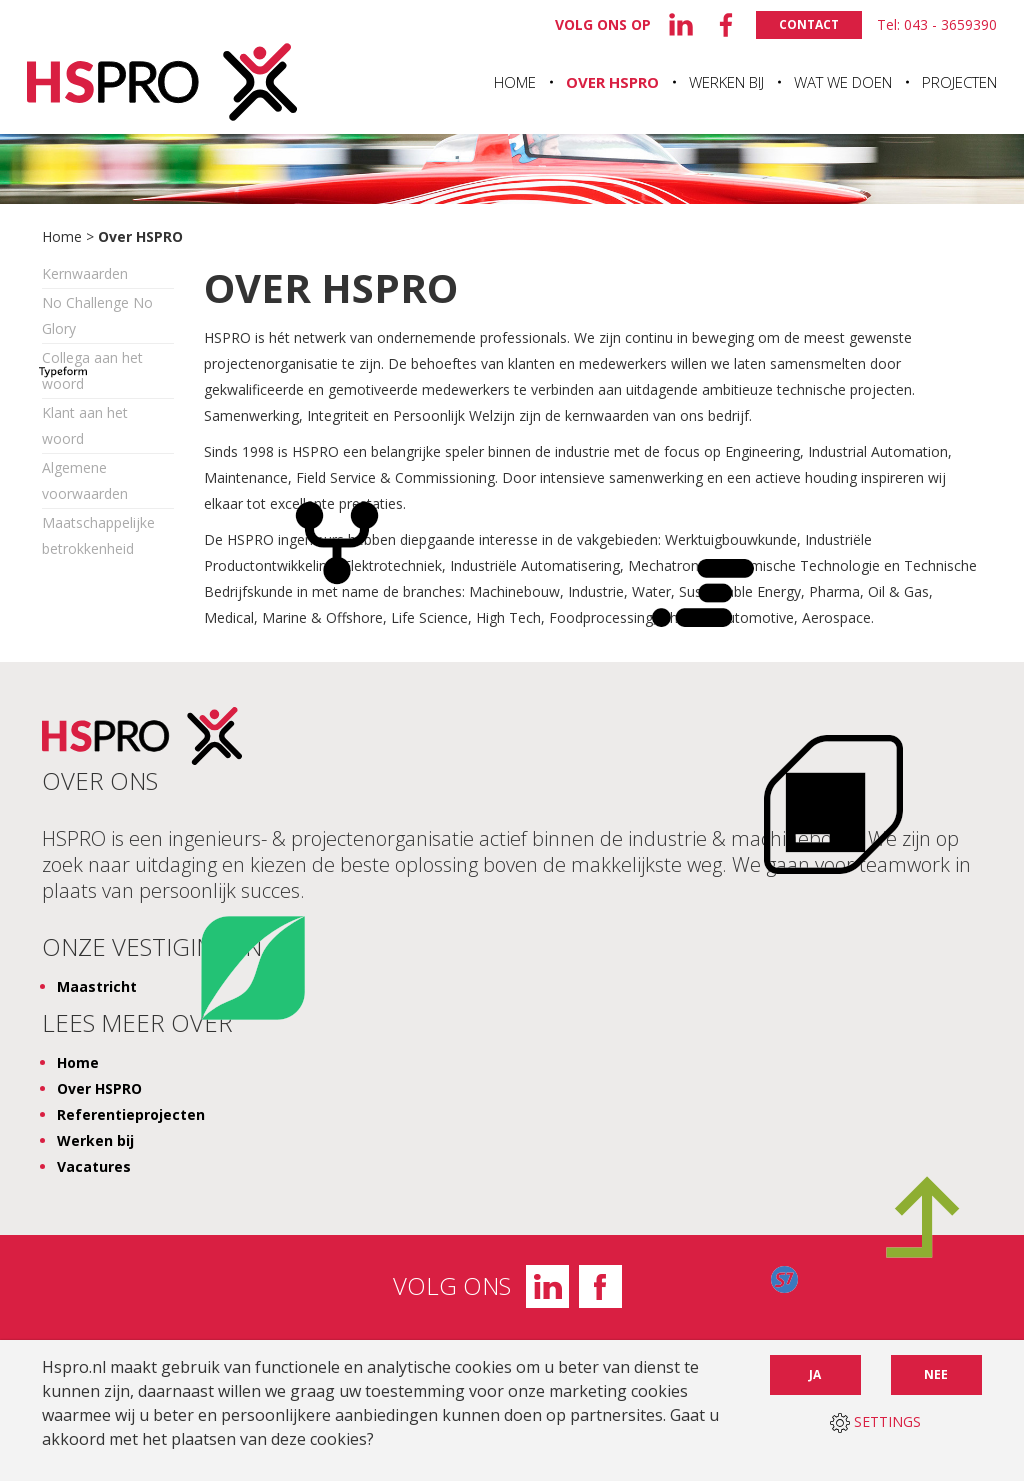 The height and width of the screenshot is (1481, 1024). Describe the element at coordinates (63, 372) in the screenshot. I see `Typeform logo` at that location.